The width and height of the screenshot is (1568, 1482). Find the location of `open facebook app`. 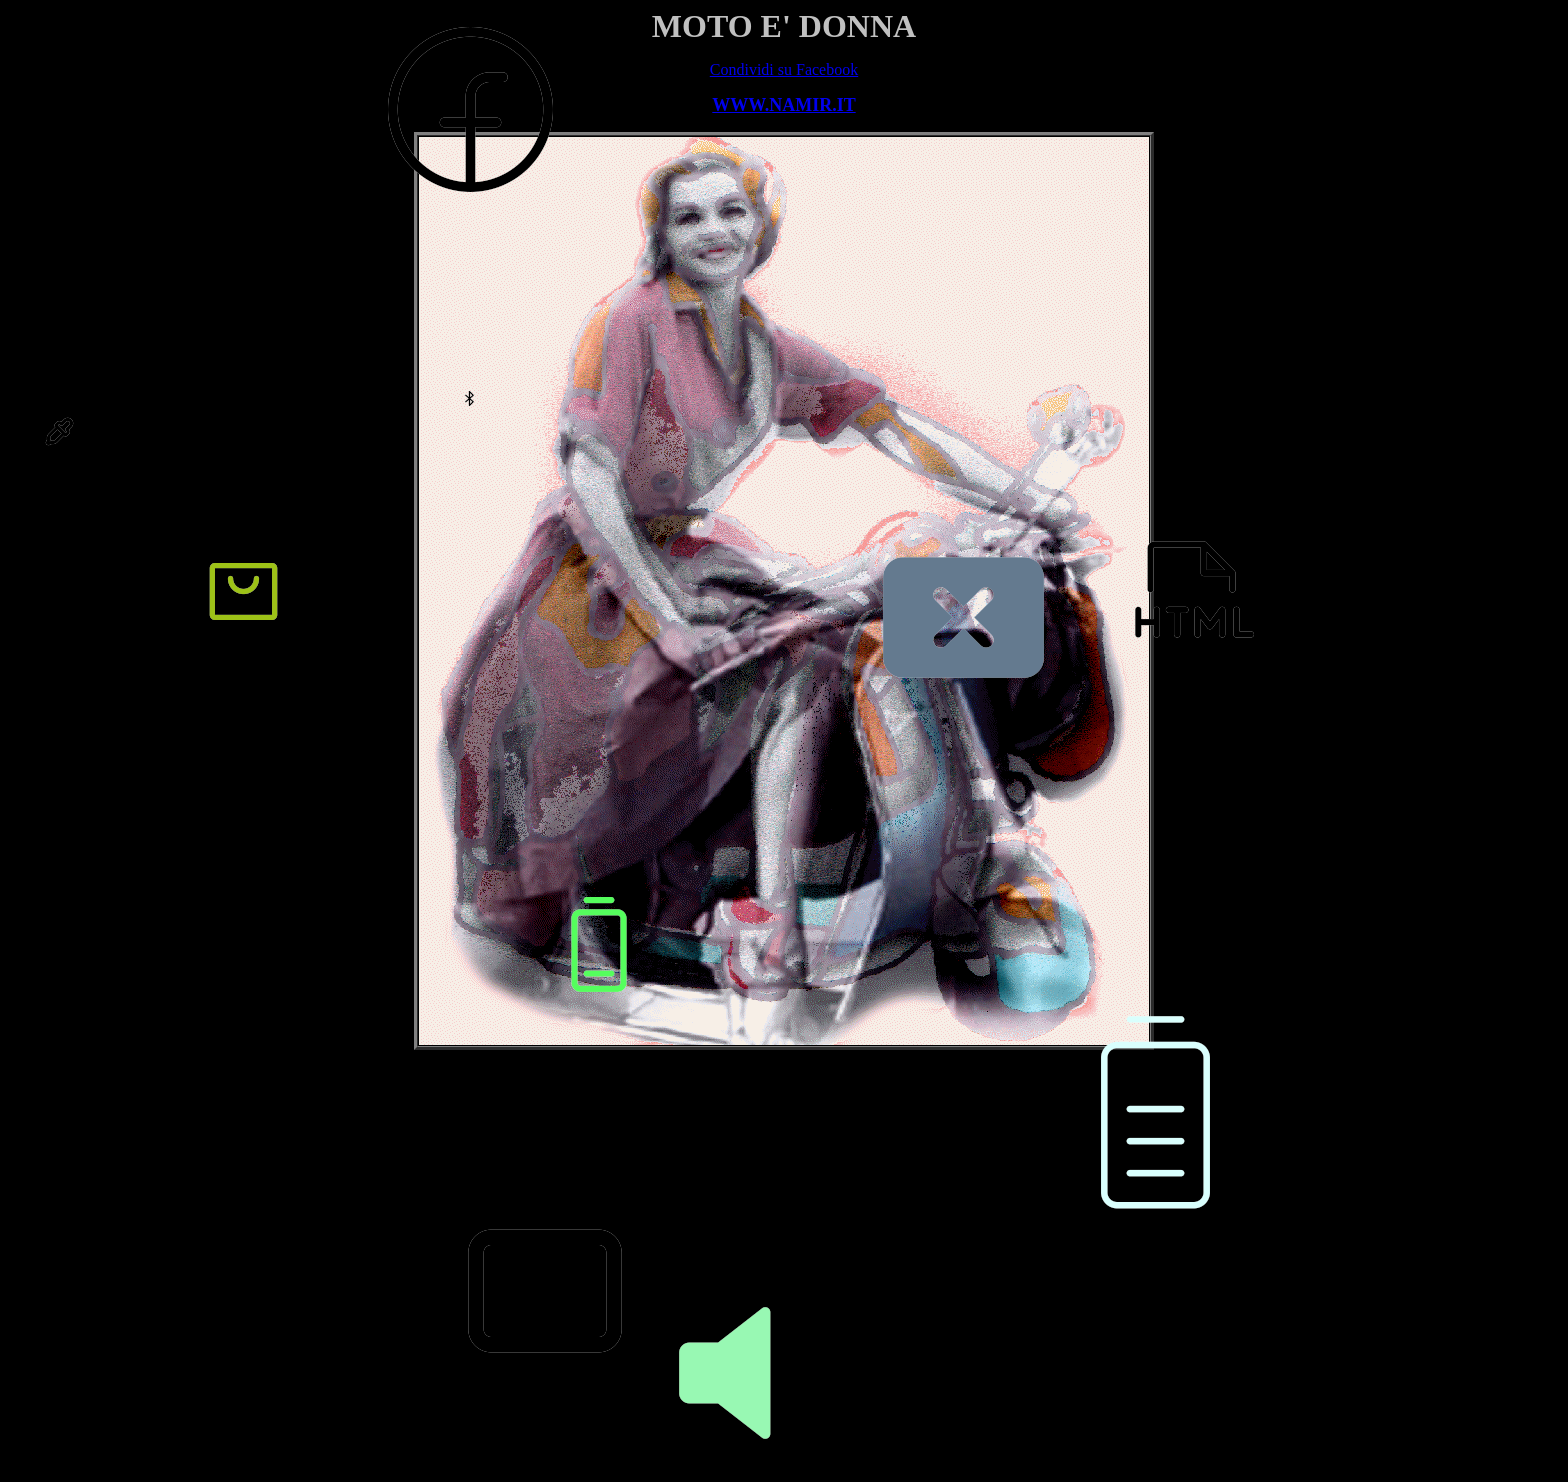

open facebook app is located at coordinates (470, 109).